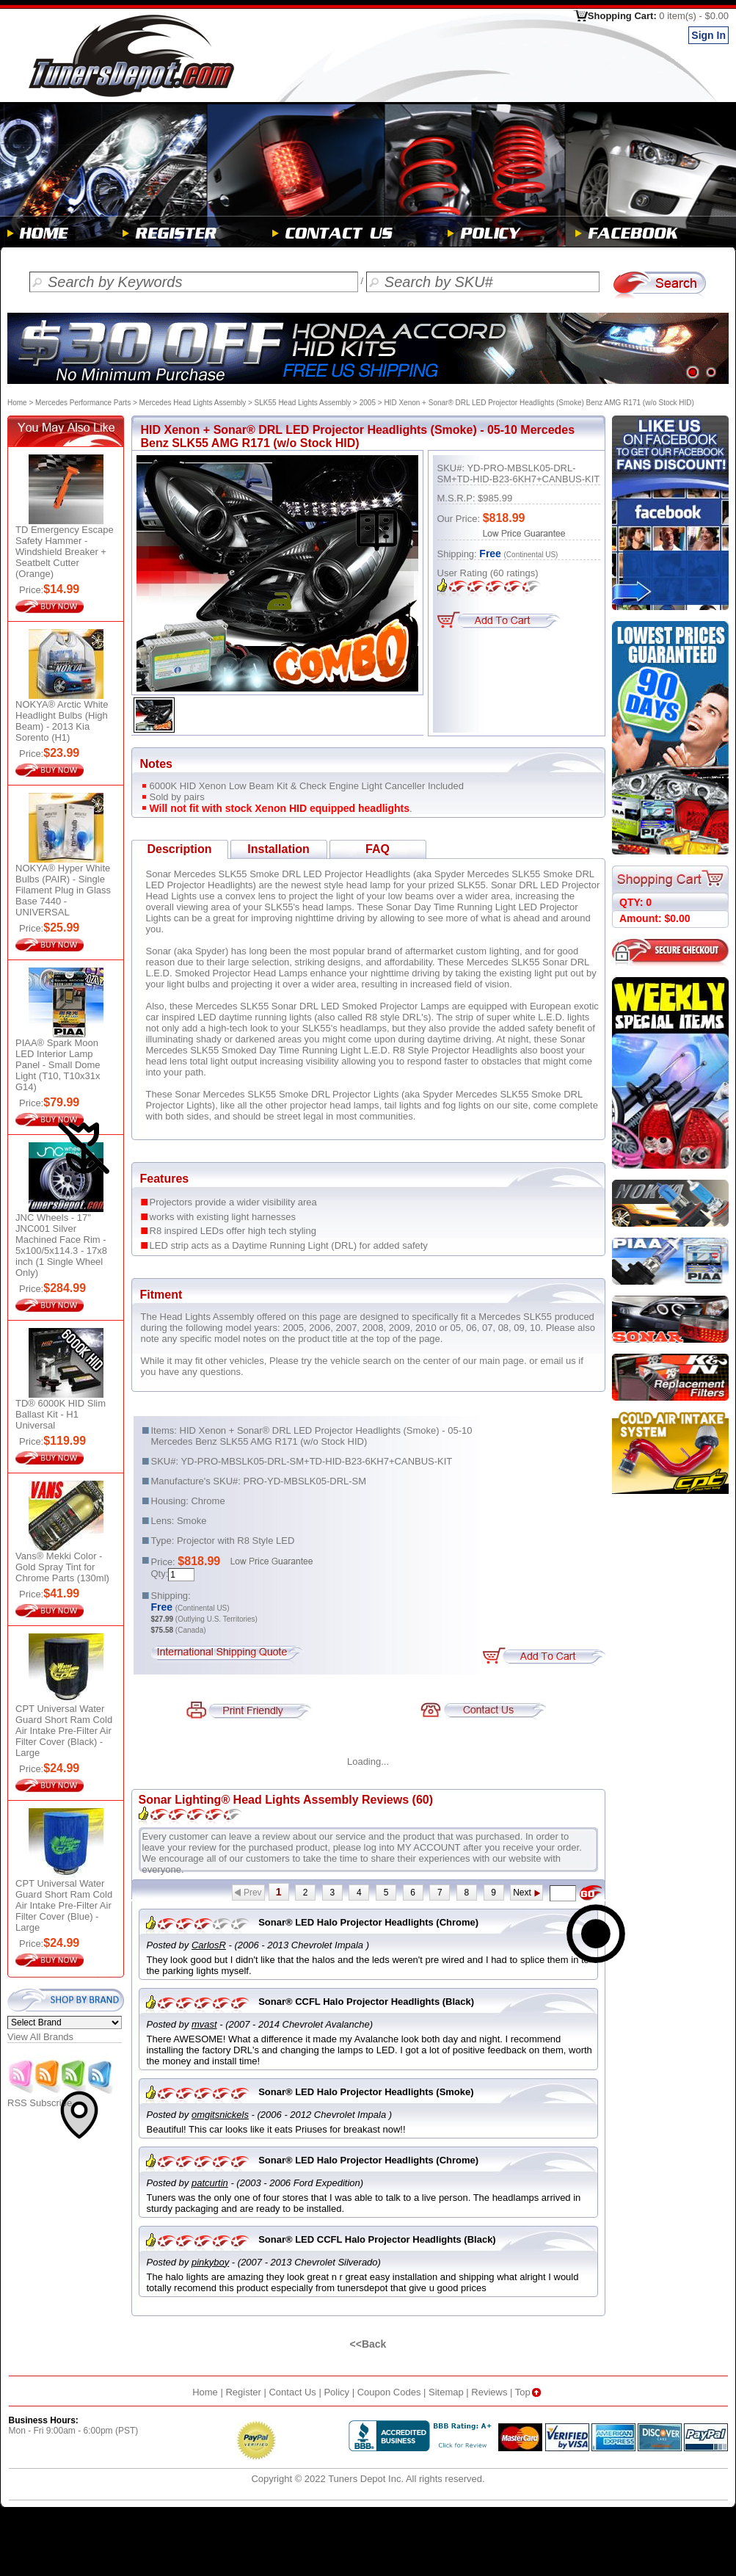  What do you see at coordinates (596, 1934) in the screenshot?
I see `indicates a selected radio button option` at bounding box center [596, 1934].